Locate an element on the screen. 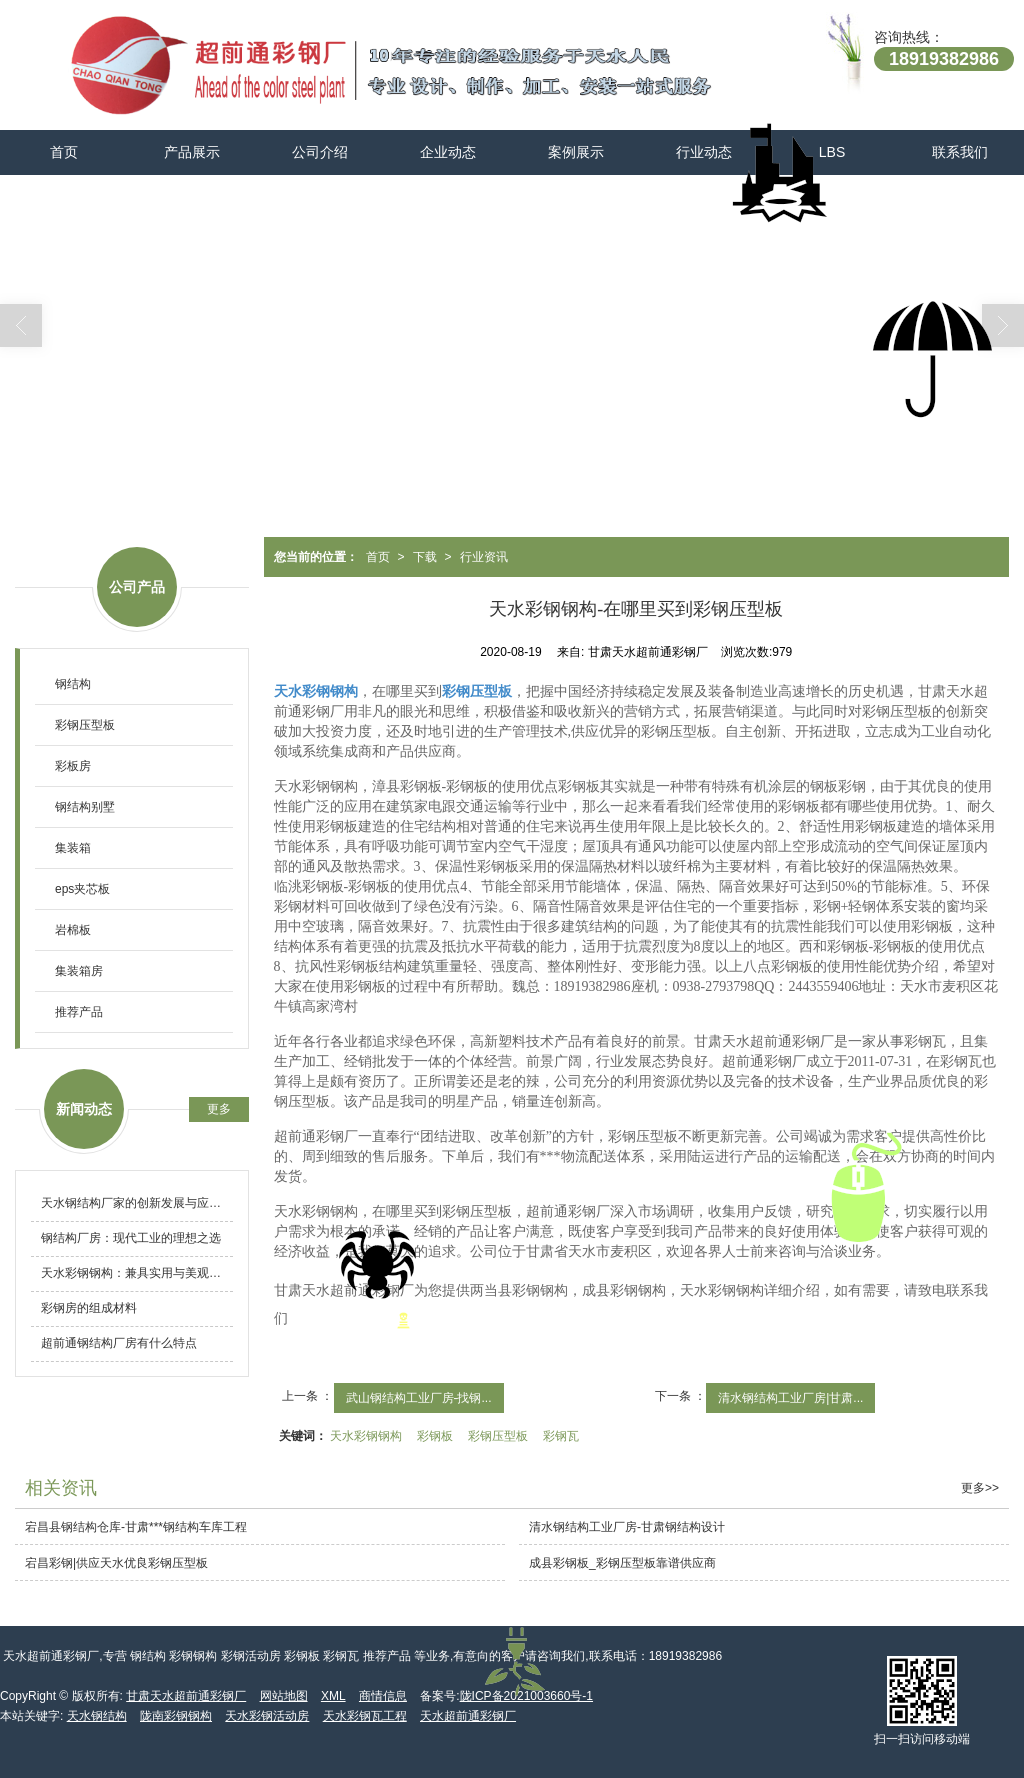  indicates mouse input or cursor control settings is located at coordinates (864, 1189).